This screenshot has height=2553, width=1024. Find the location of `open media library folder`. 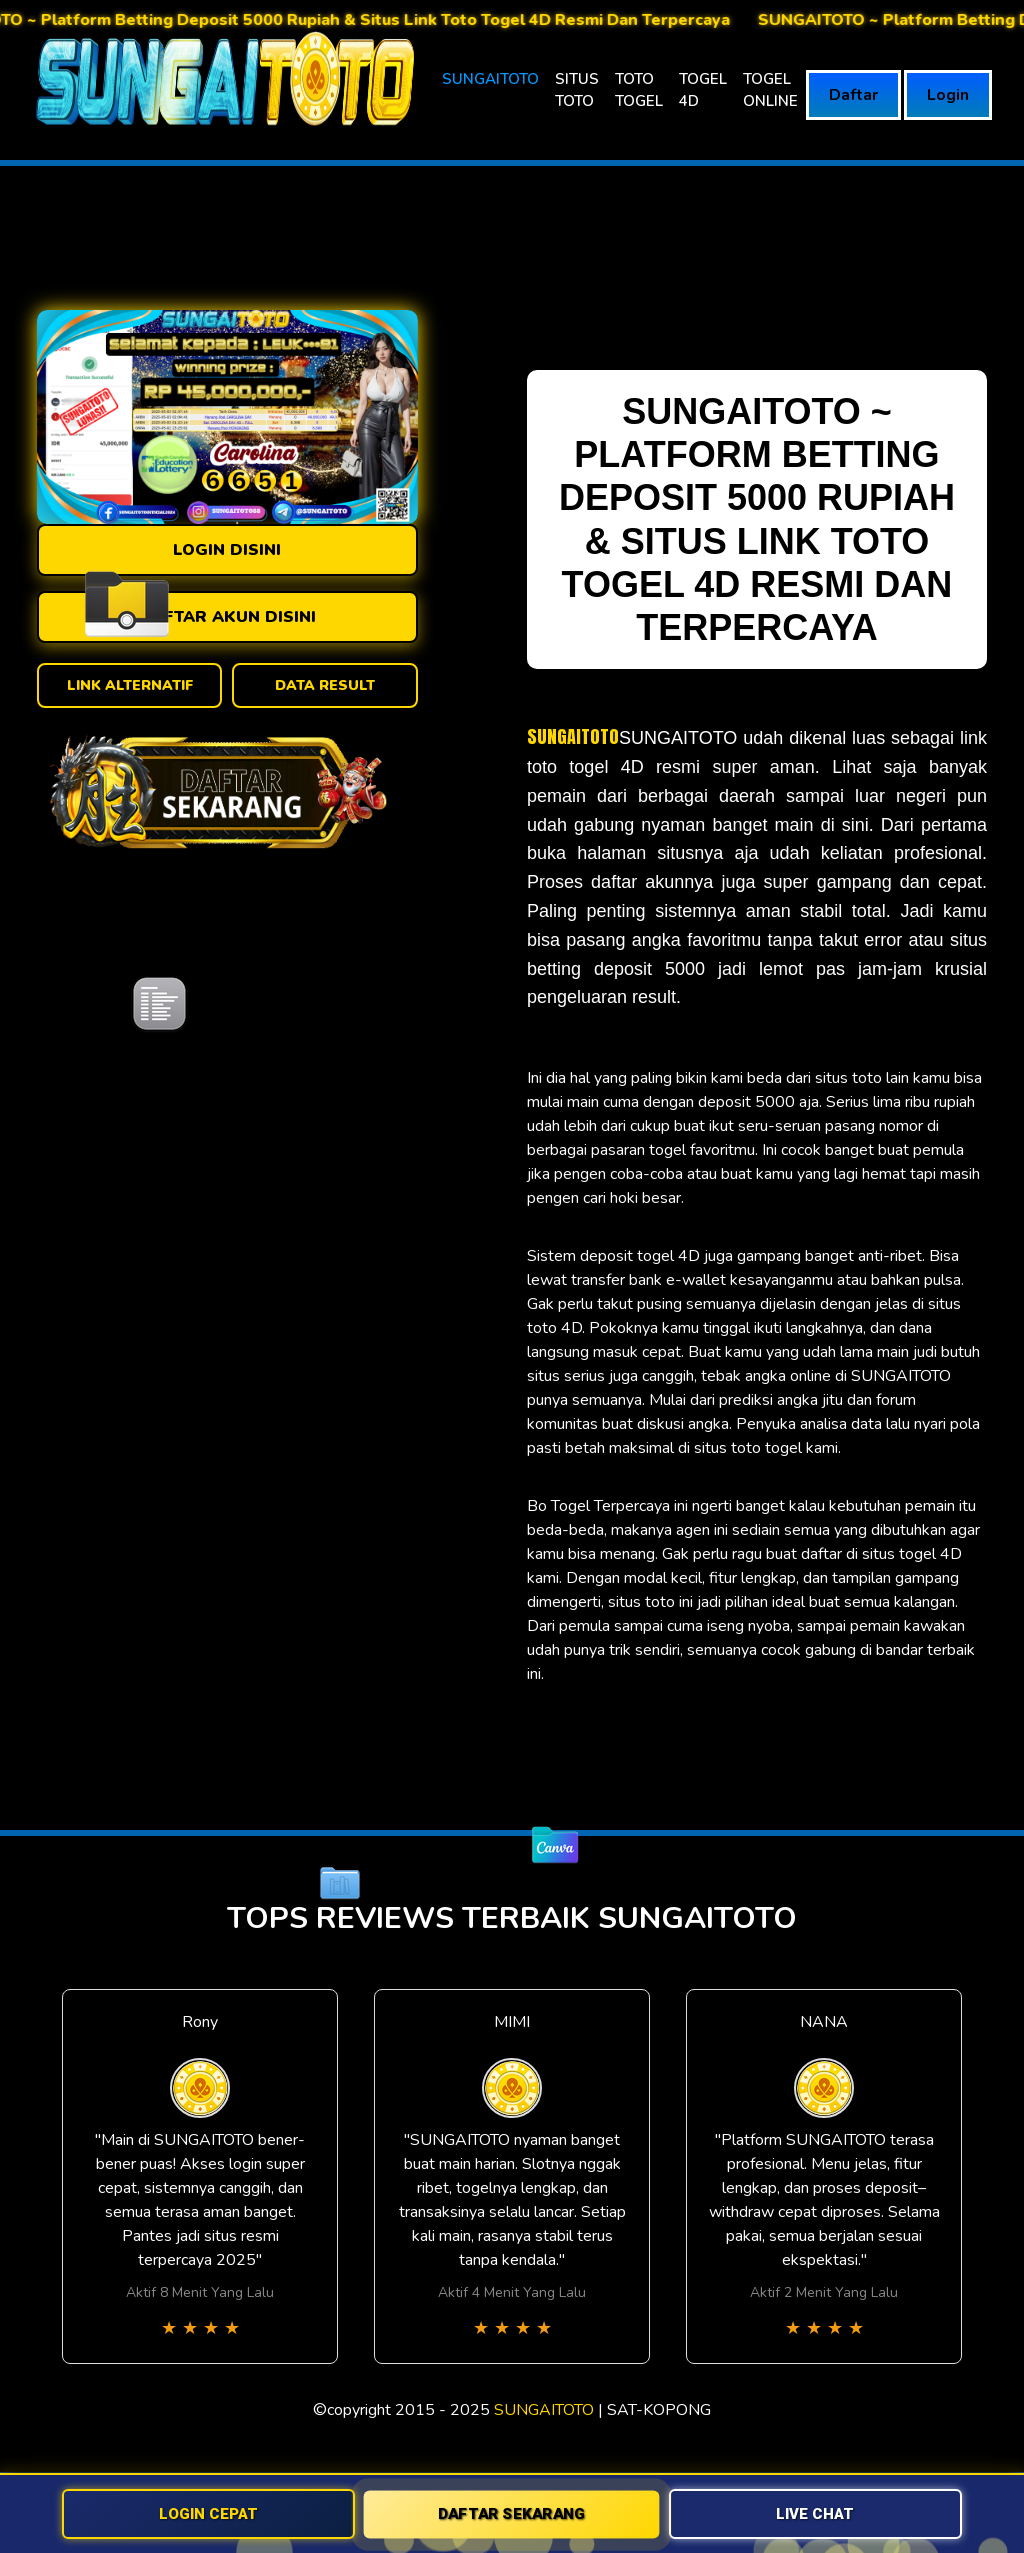

open media library folder is located at coordinates (340, 1883).